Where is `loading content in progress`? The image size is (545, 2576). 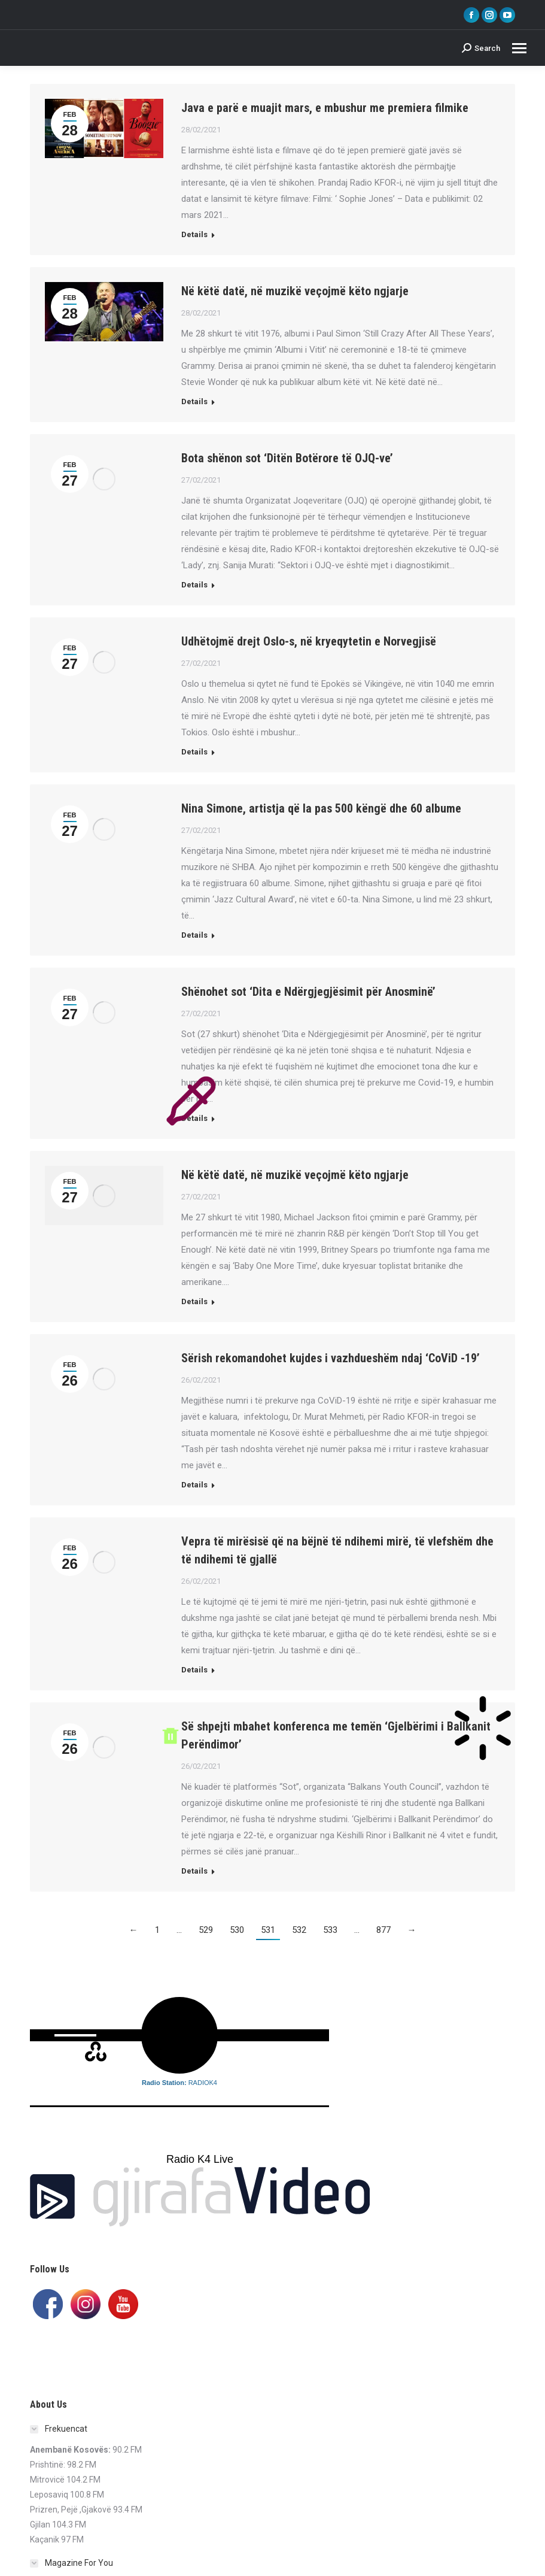 loading content in progress is located at coordinates (483, 1728).